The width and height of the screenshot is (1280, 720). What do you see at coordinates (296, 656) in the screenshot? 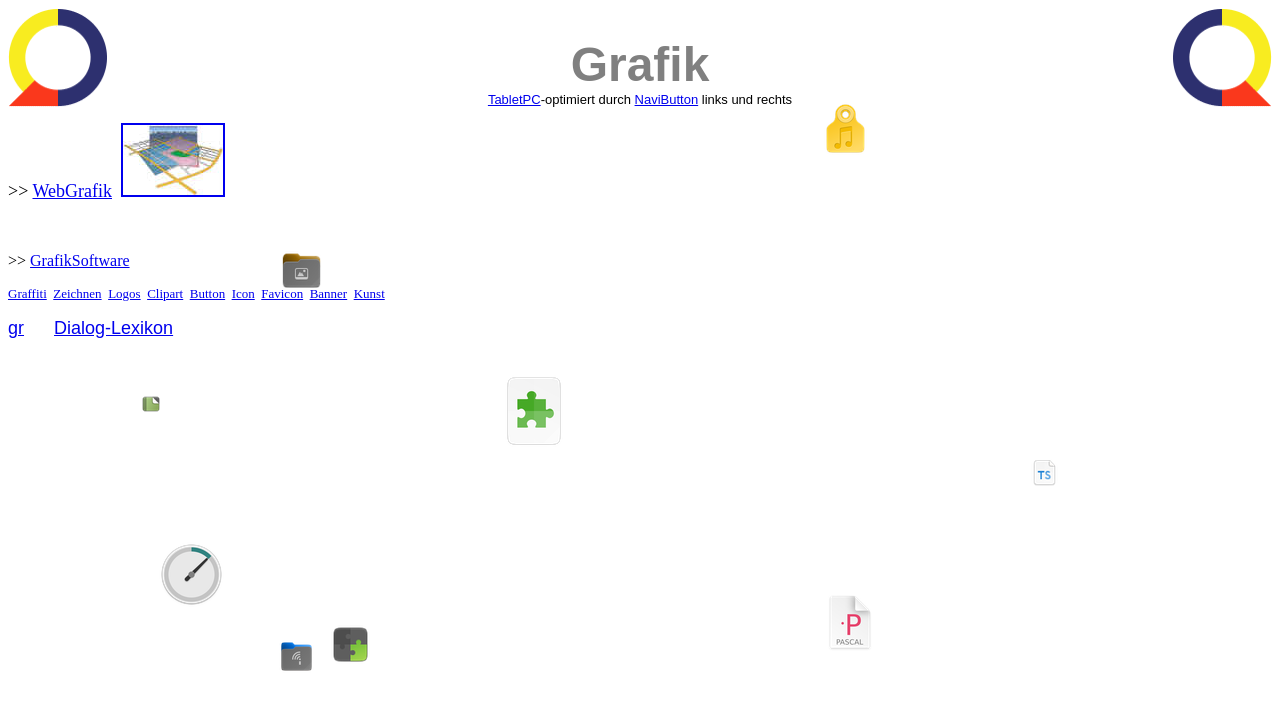
I see `open insync cloud sync folder` at bounding box center [296, 656].